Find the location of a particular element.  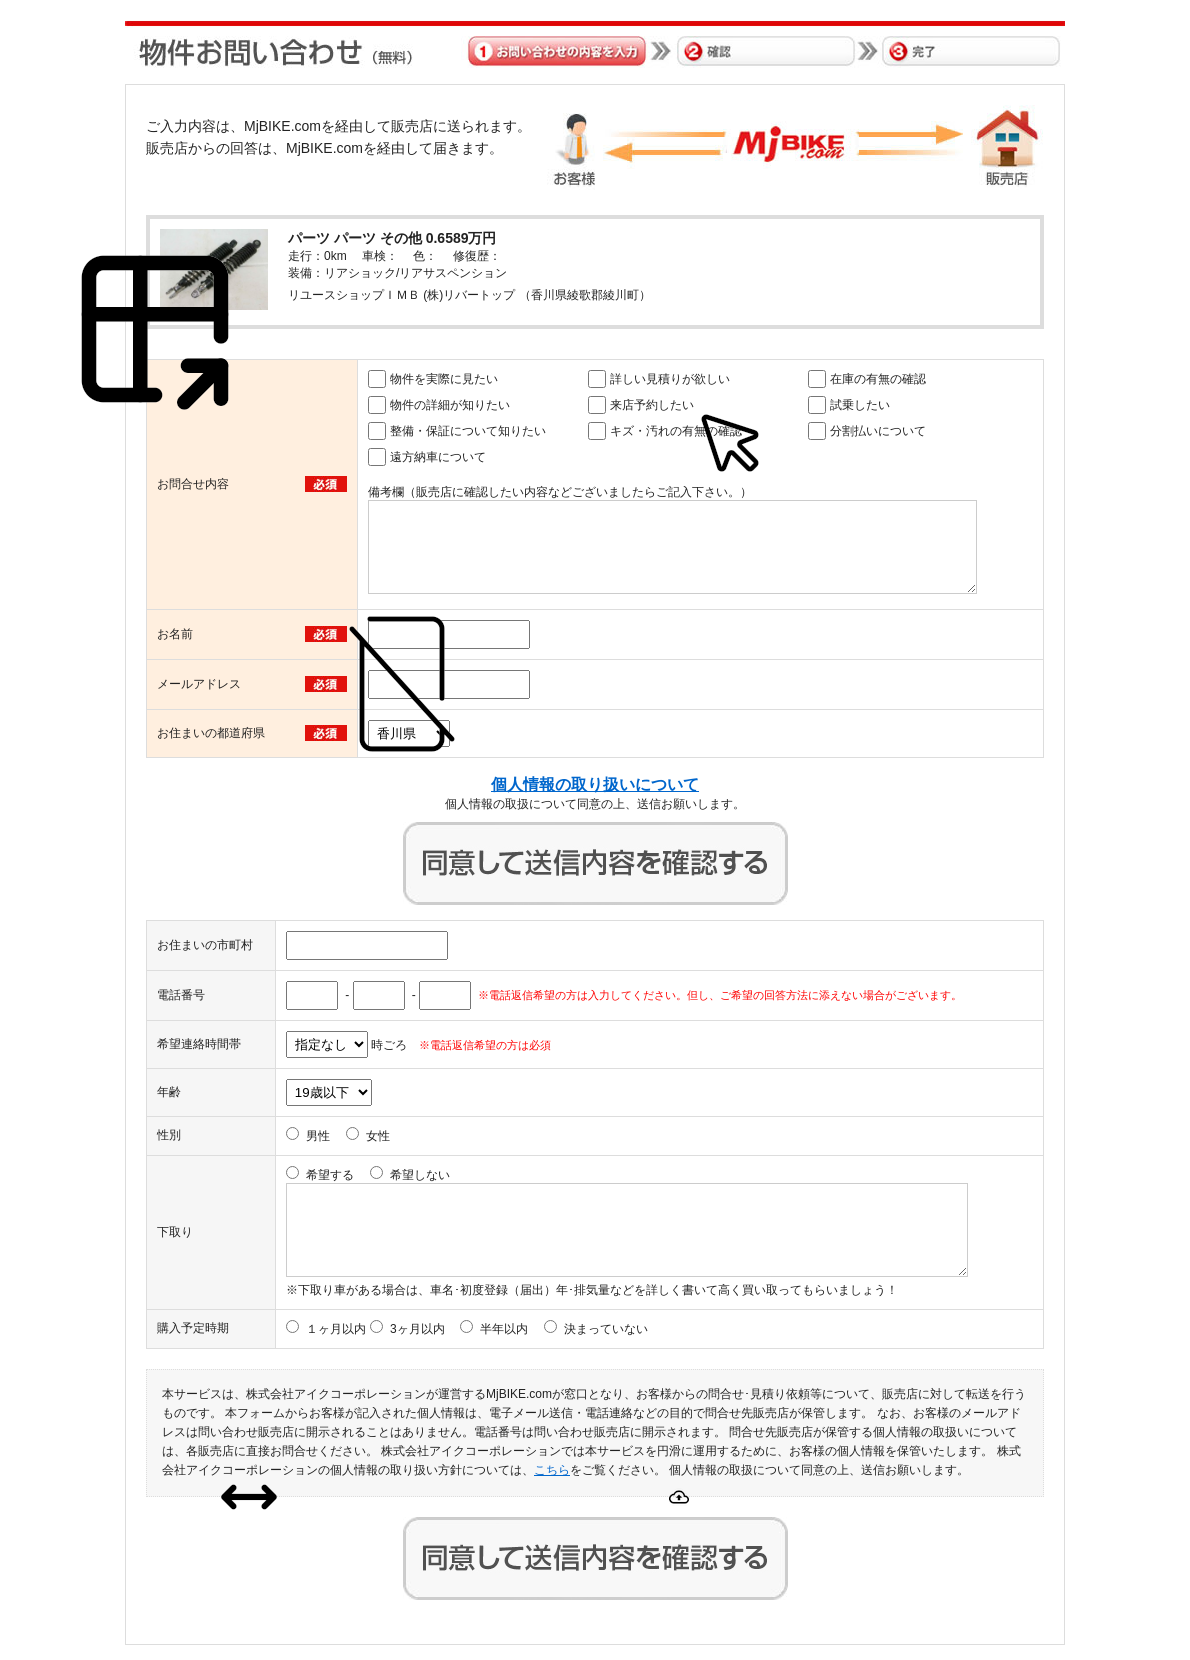

mobile device unavailable or disabled is located at coordinates (402, 684).